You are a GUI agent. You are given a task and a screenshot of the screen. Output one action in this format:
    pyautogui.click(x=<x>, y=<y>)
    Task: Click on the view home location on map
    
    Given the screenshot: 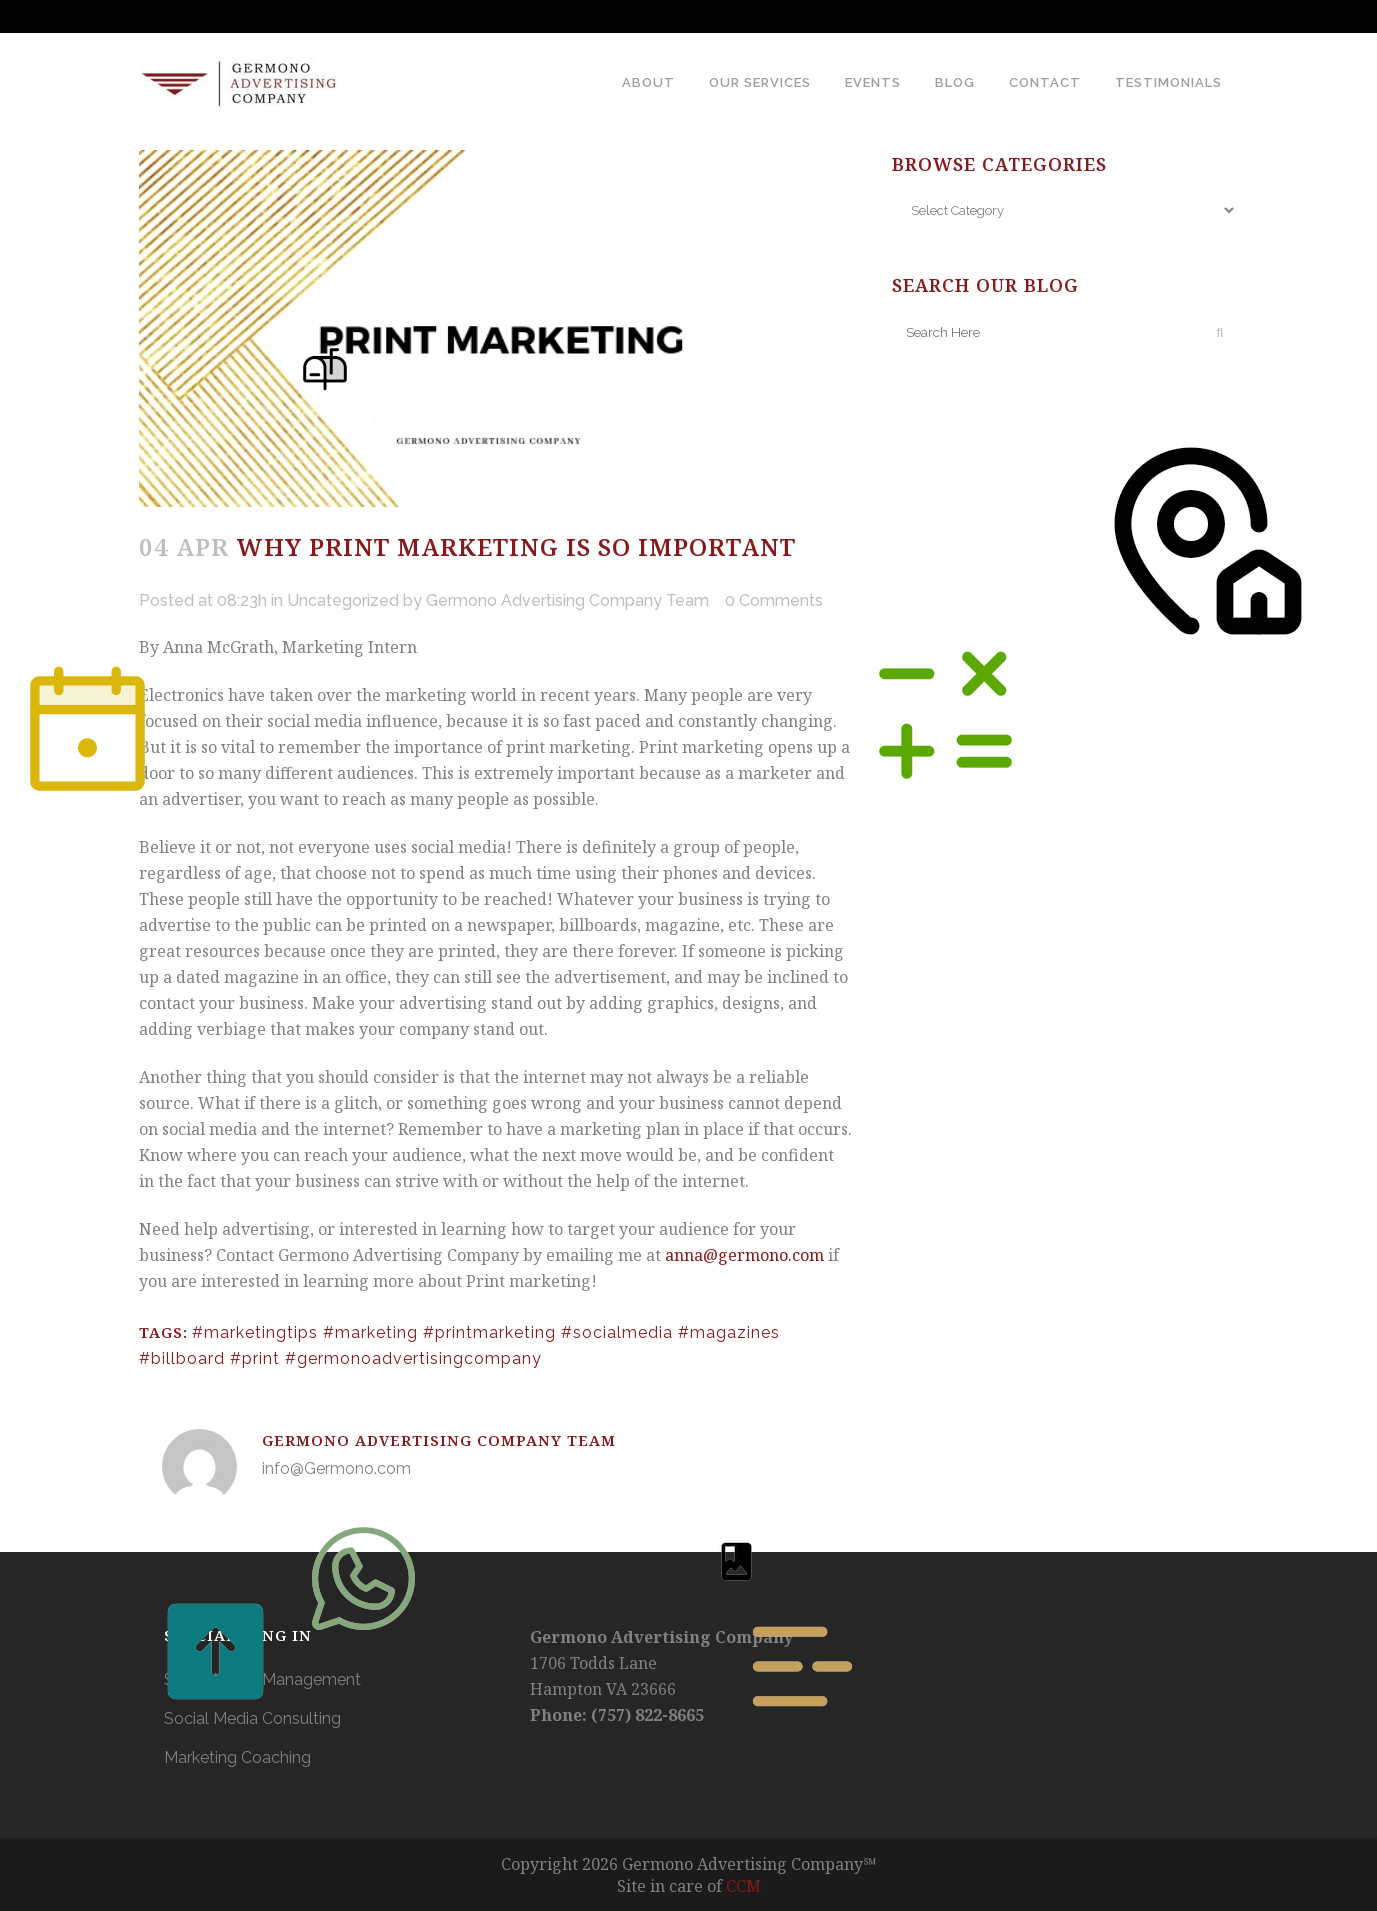 What is the action you would take?
    pyautogui.click(x=1208, y=541)
    